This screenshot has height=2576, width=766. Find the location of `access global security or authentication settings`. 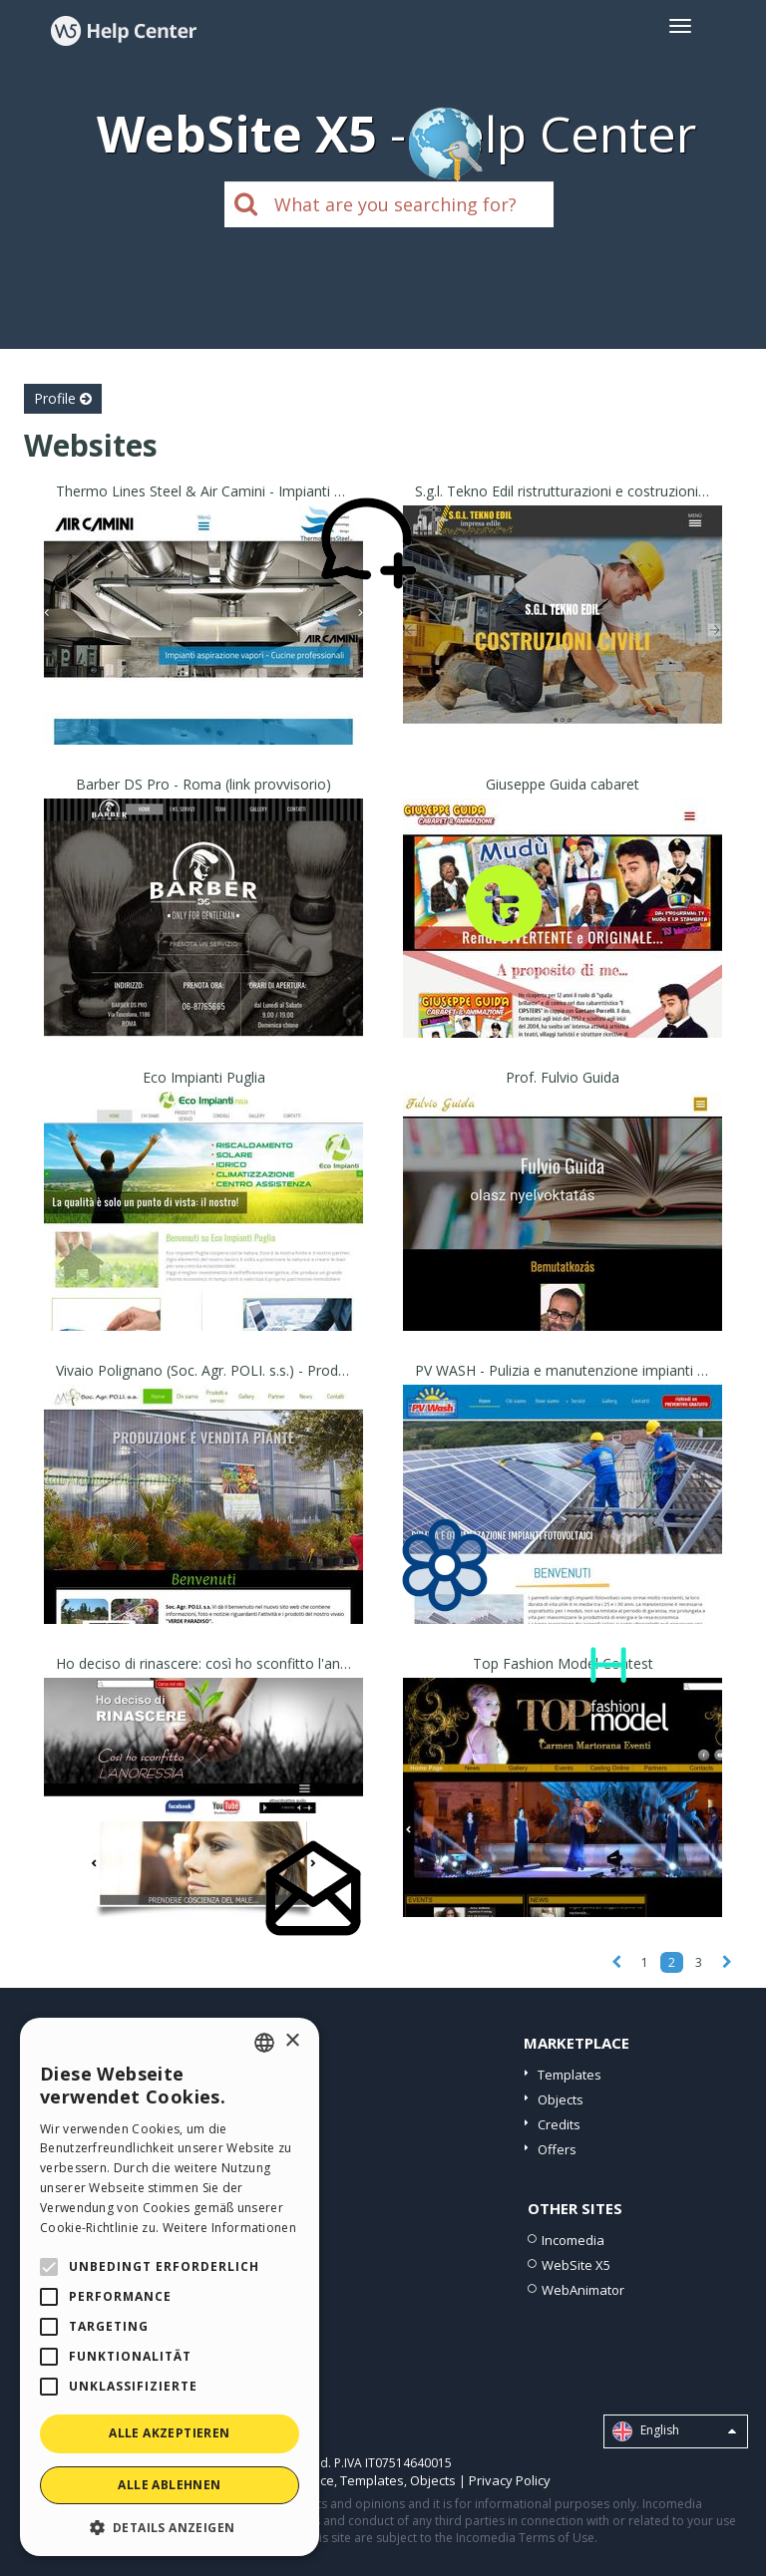

access global security or authentication settings is located at coordinates (445, 144).